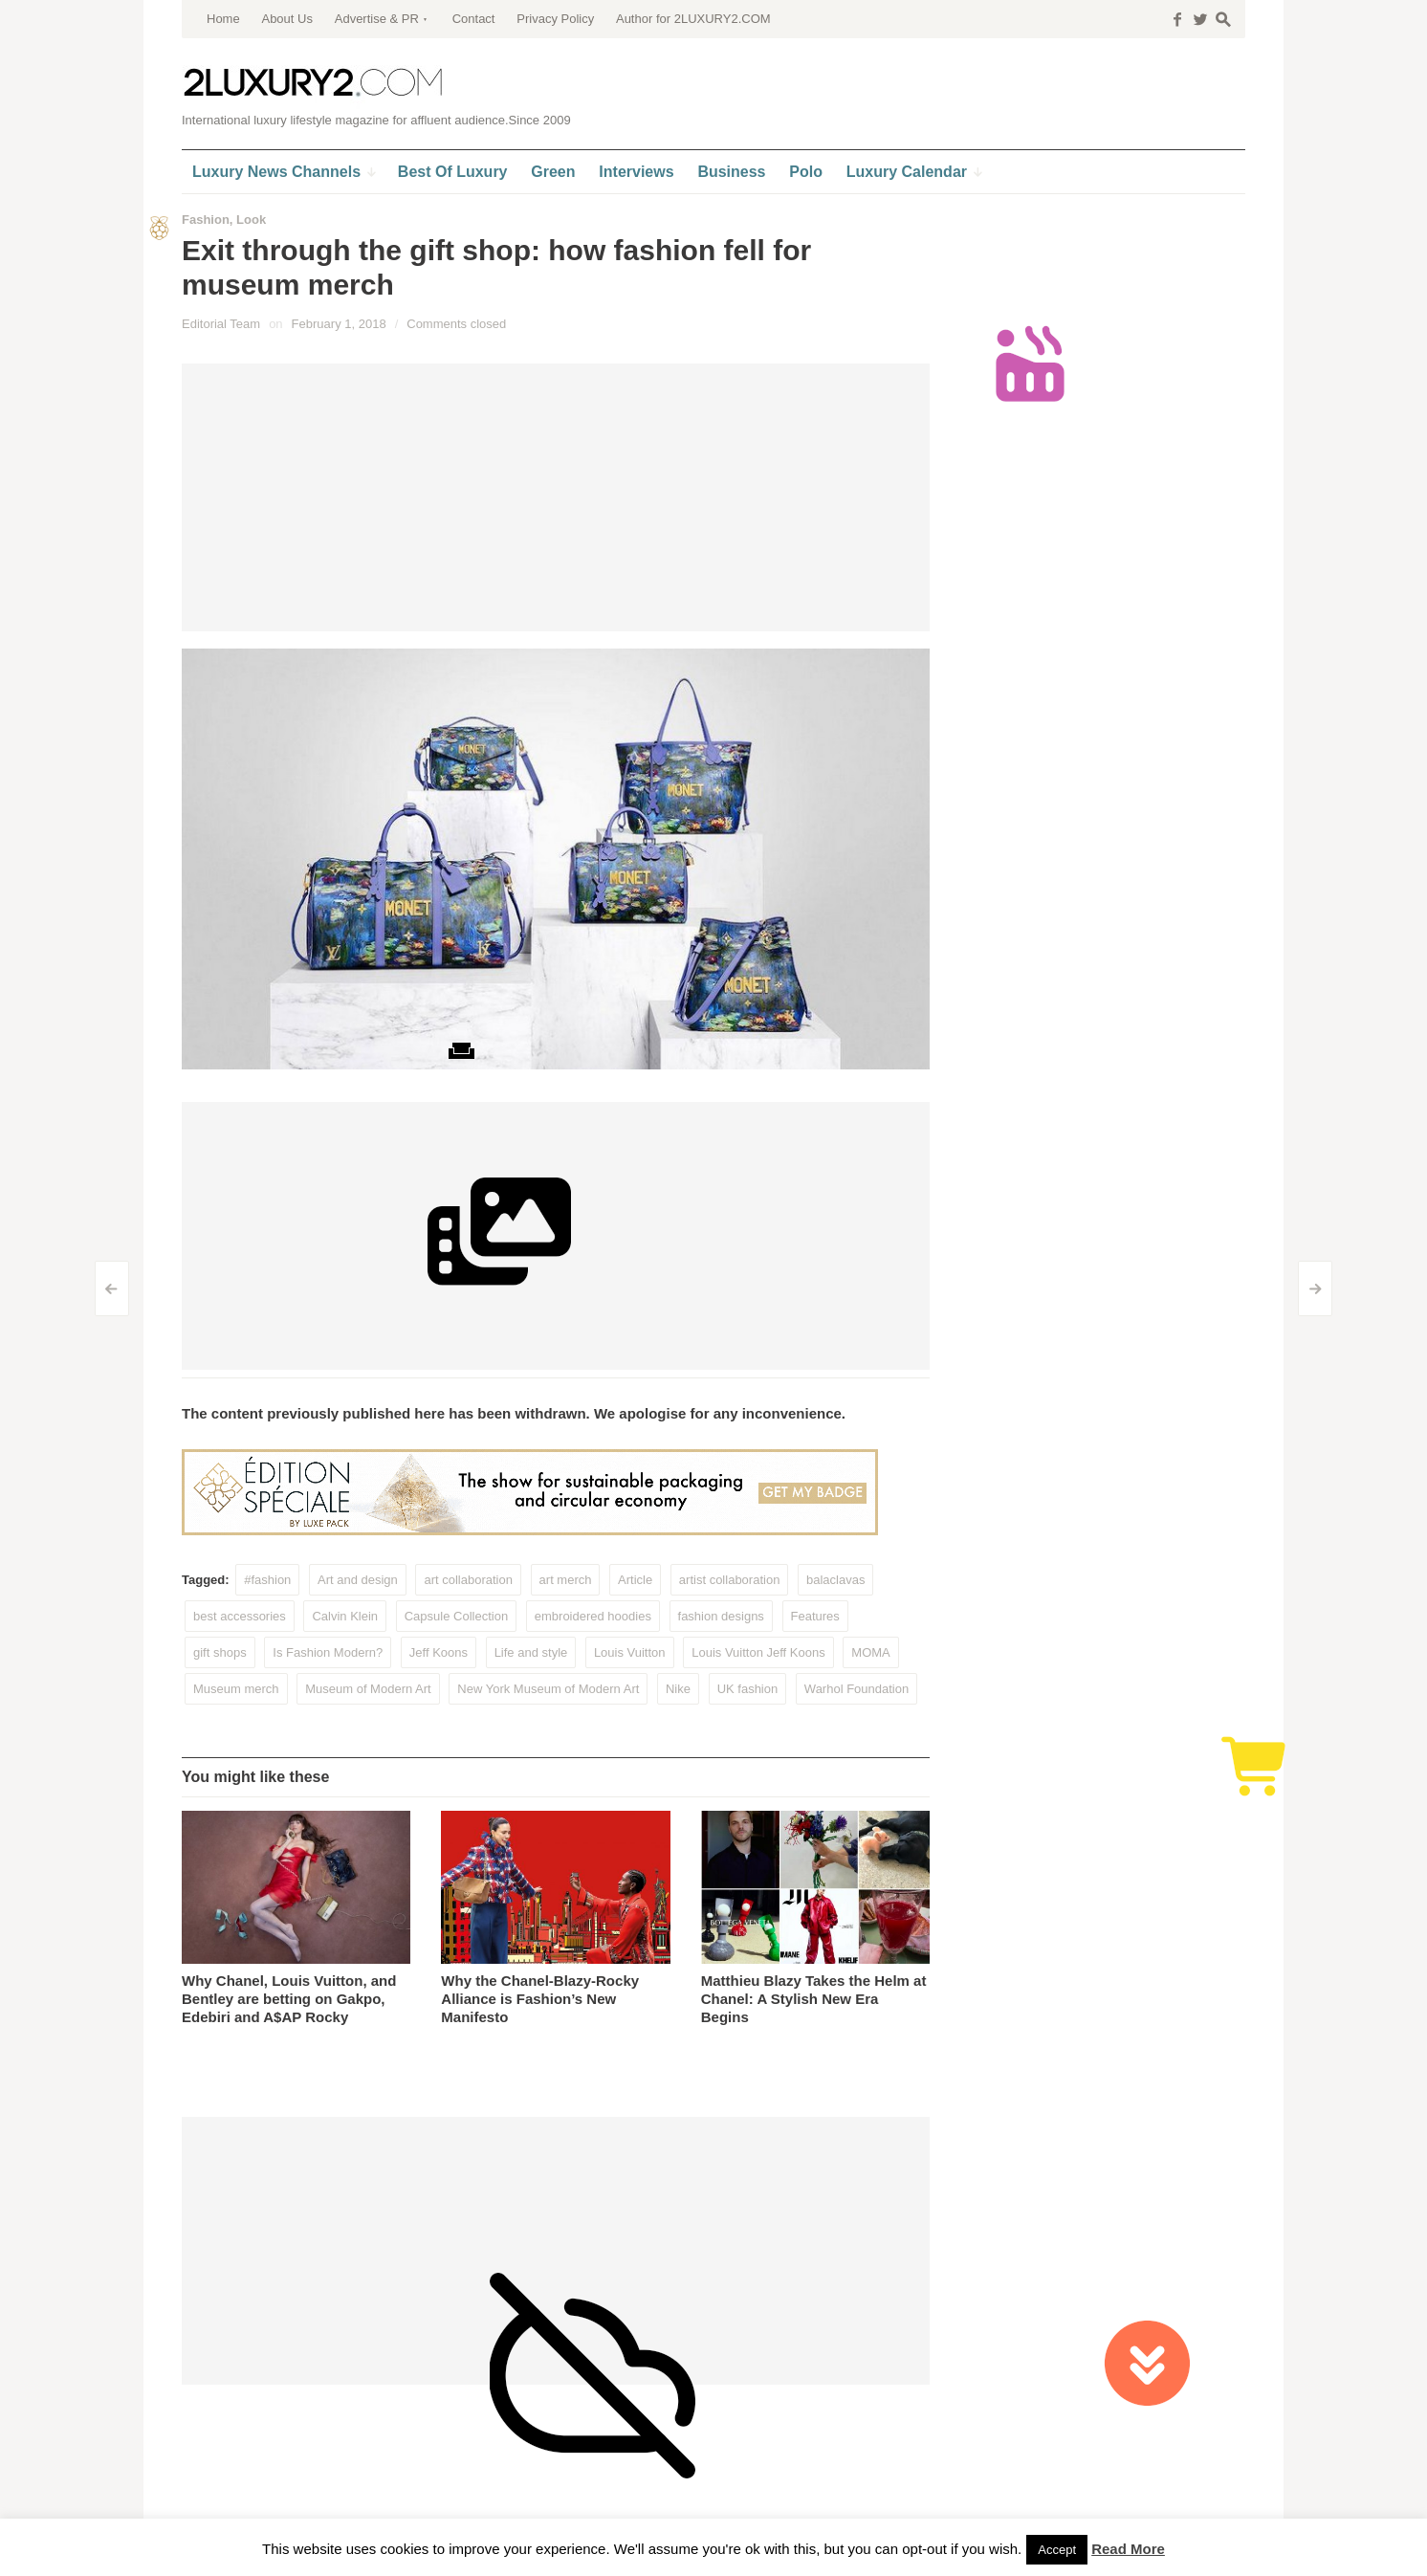  I want to click on access photo and video gallery, so click(499, 1235).